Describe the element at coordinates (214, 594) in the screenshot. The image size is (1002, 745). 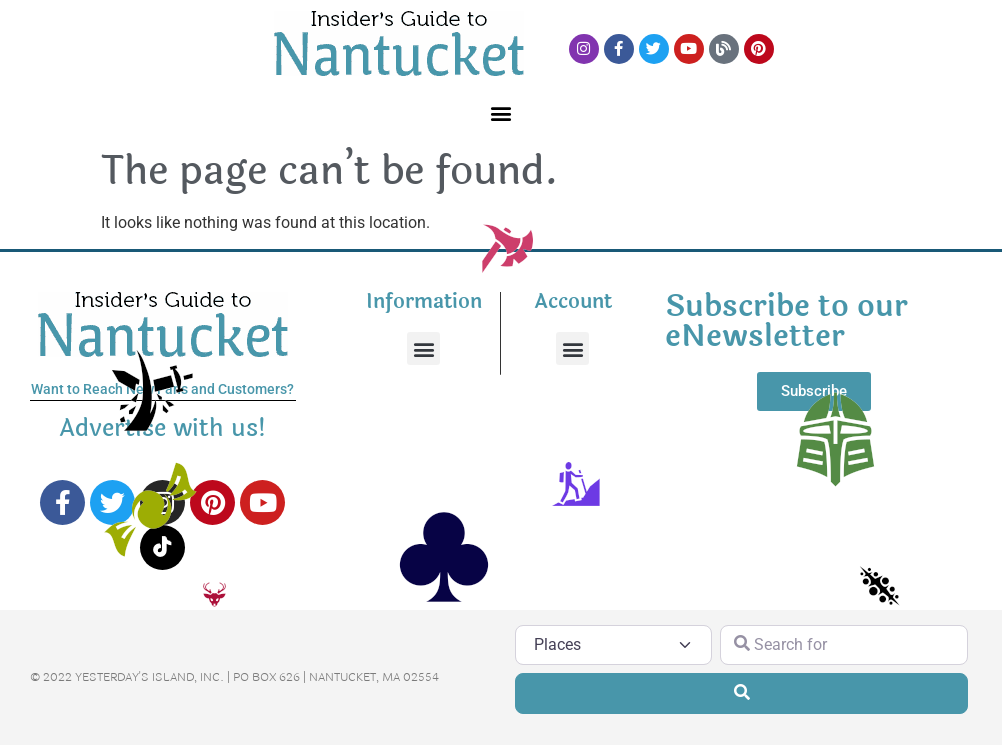
I see `wildlife or hunting game category` at that location.